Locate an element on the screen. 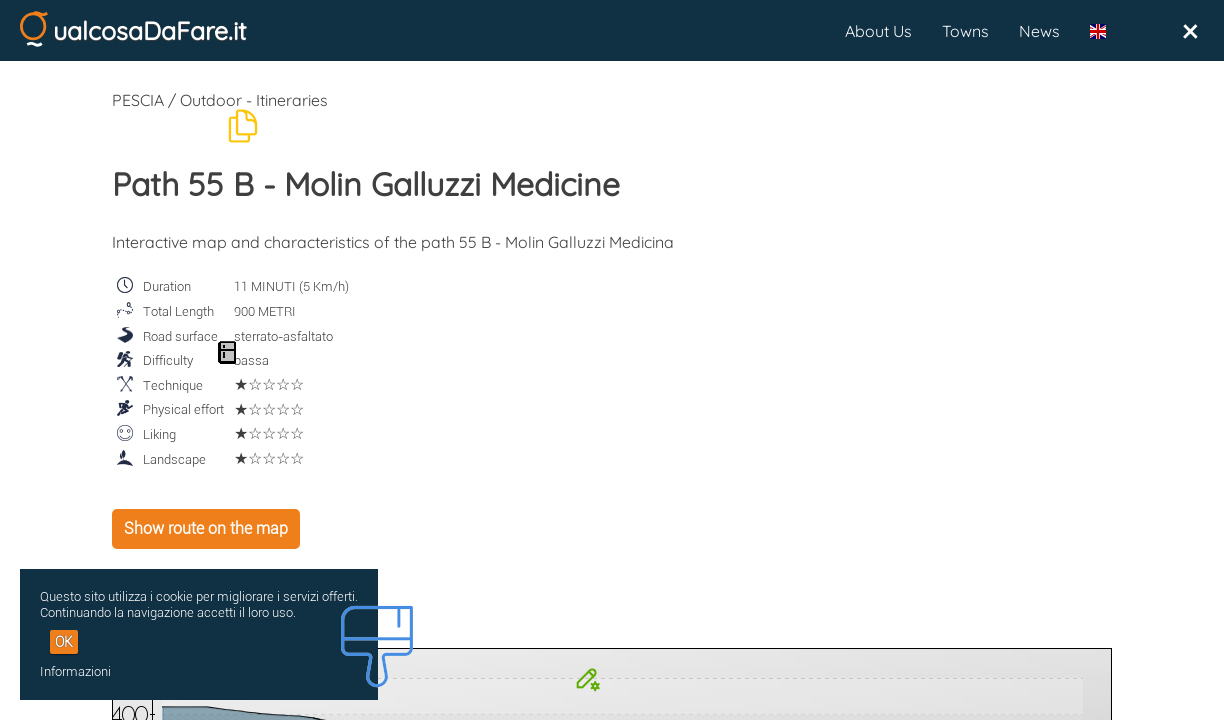  edit settings or preferences is located at coordinates (587, 678).